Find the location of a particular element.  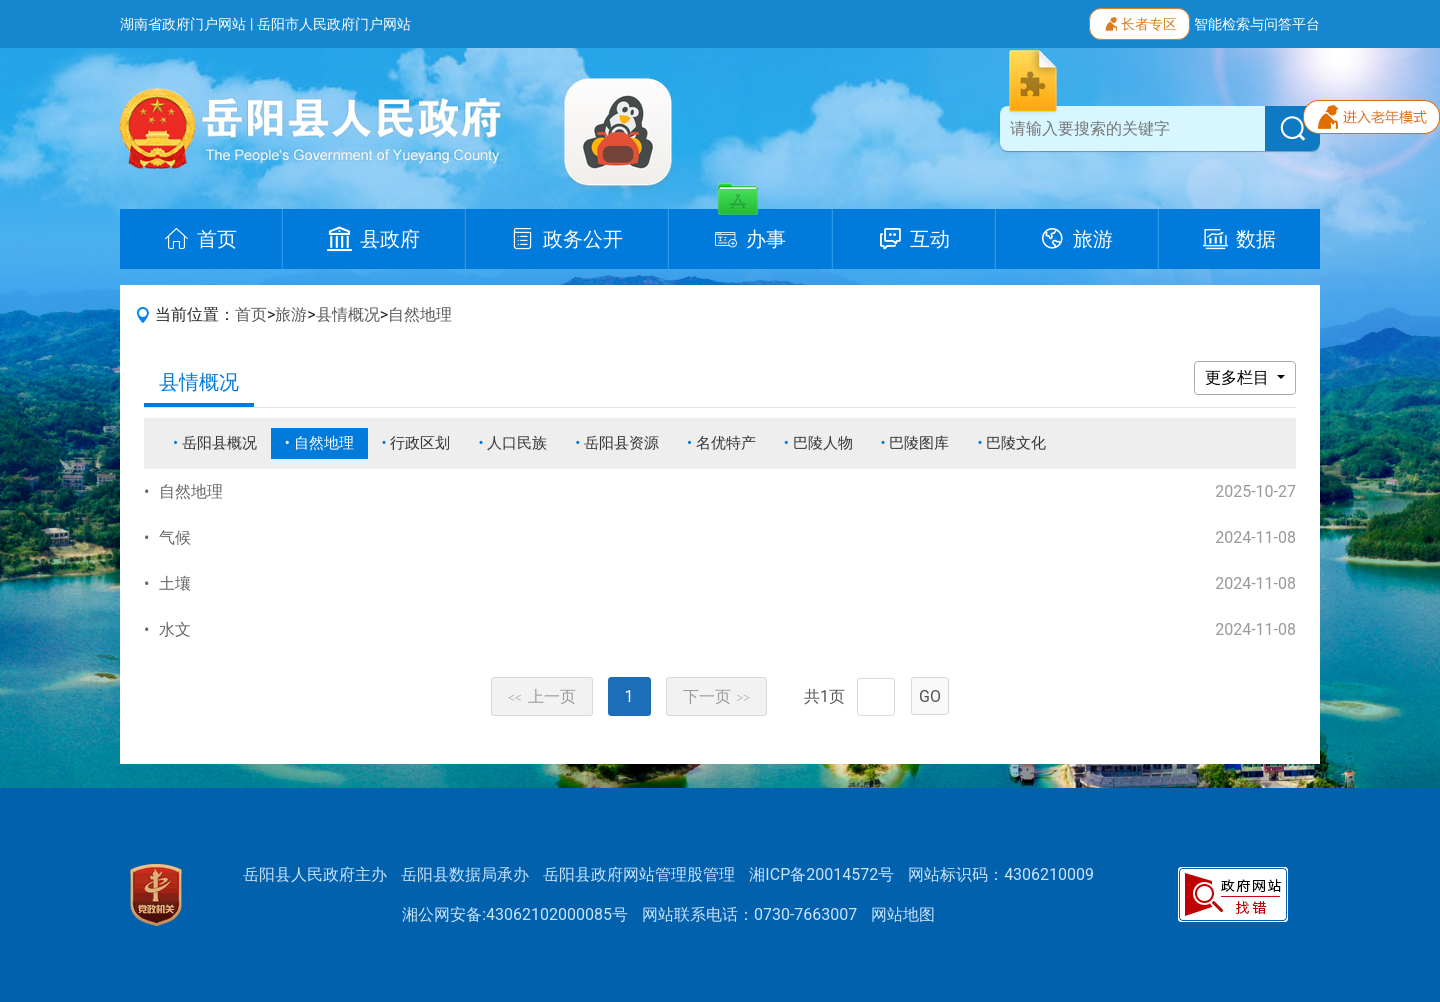

open templates folder is located at coordinates (738, 199).